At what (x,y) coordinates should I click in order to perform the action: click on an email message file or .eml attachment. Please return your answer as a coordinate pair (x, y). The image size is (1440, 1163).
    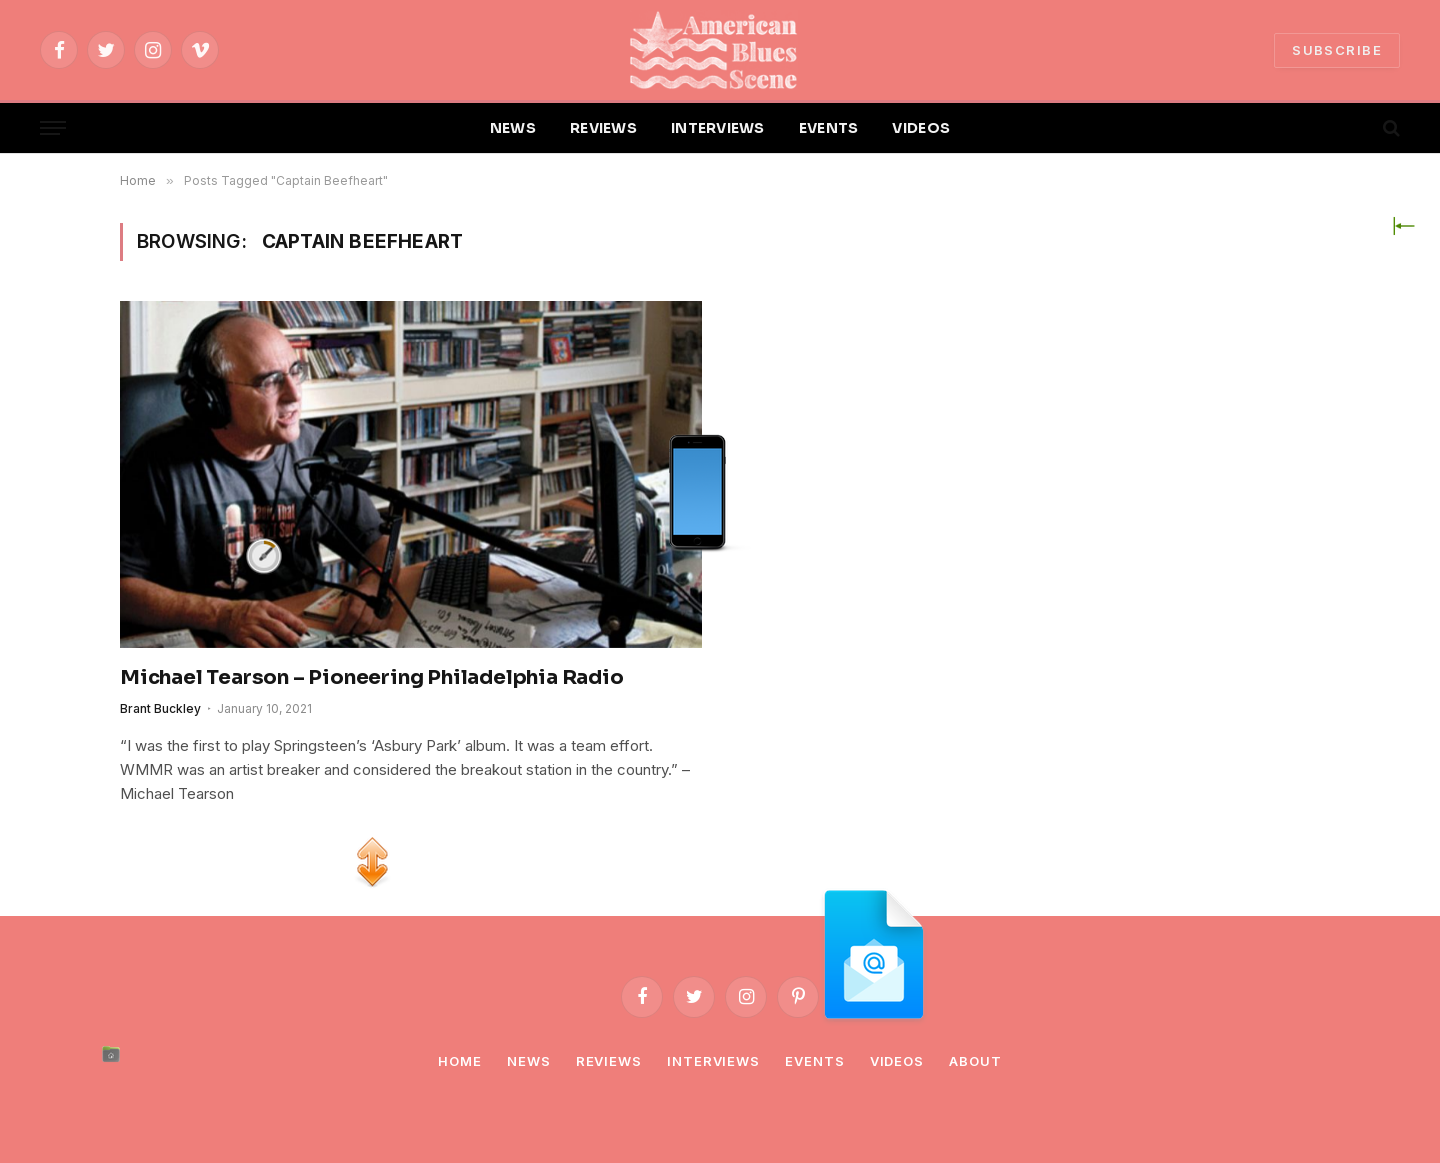
    Looking at the image, I should click on (874, 957).